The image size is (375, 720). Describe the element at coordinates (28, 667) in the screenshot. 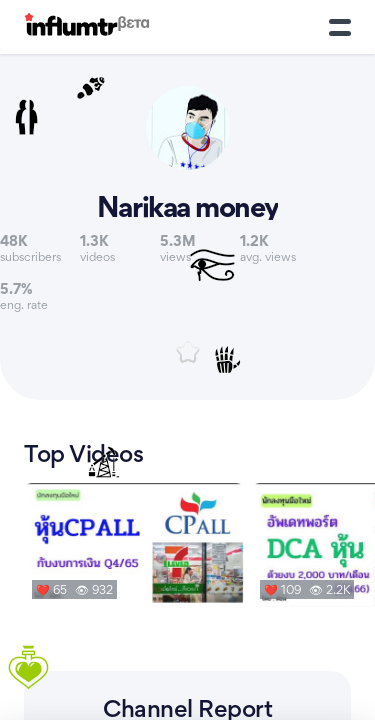

I see `use a health potion to restore HP` at that location.